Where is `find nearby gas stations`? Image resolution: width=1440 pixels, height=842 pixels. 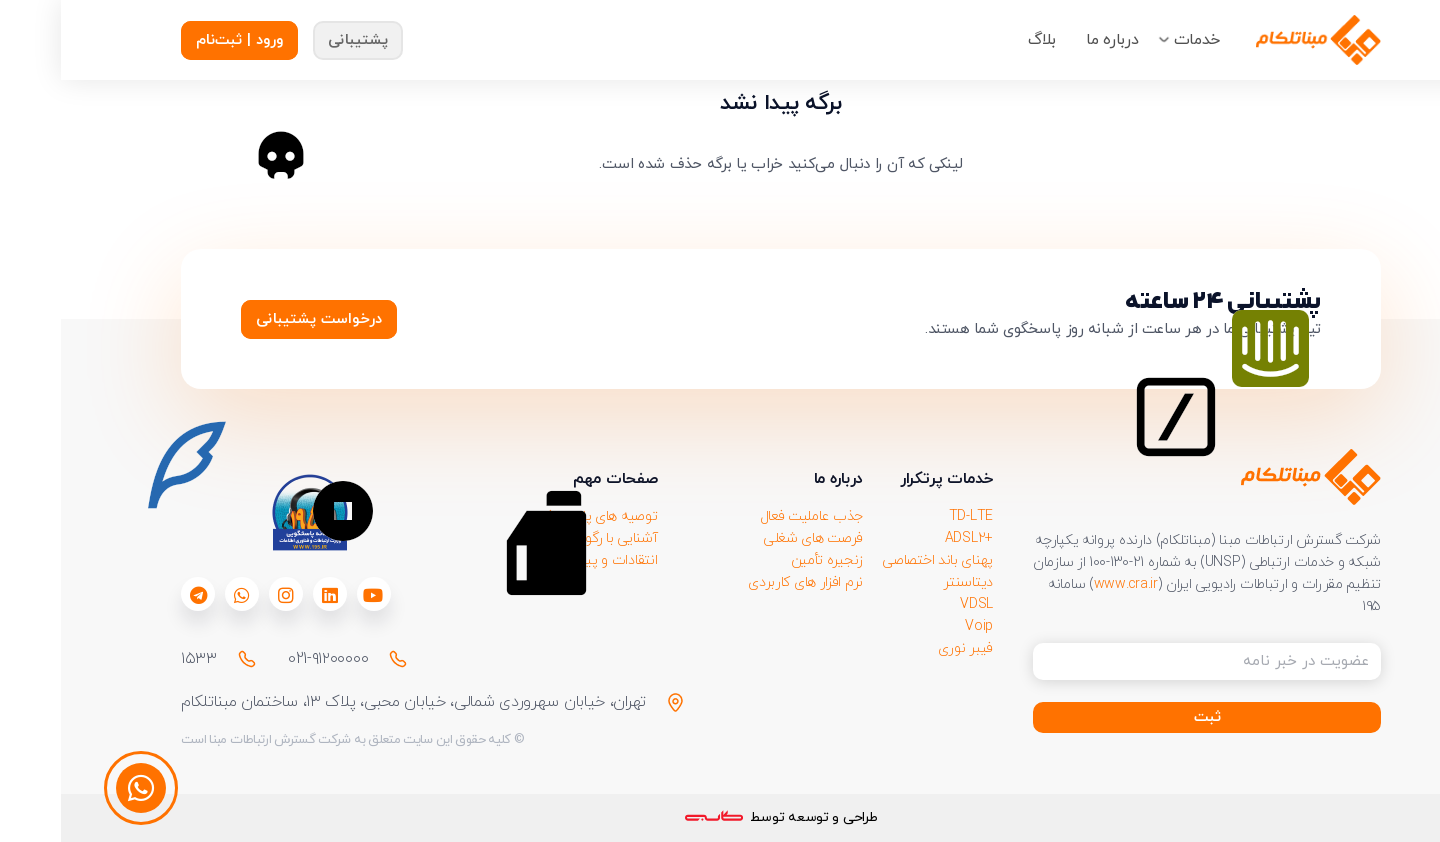 find nearby gas stations is located at coordinates (546, 545).